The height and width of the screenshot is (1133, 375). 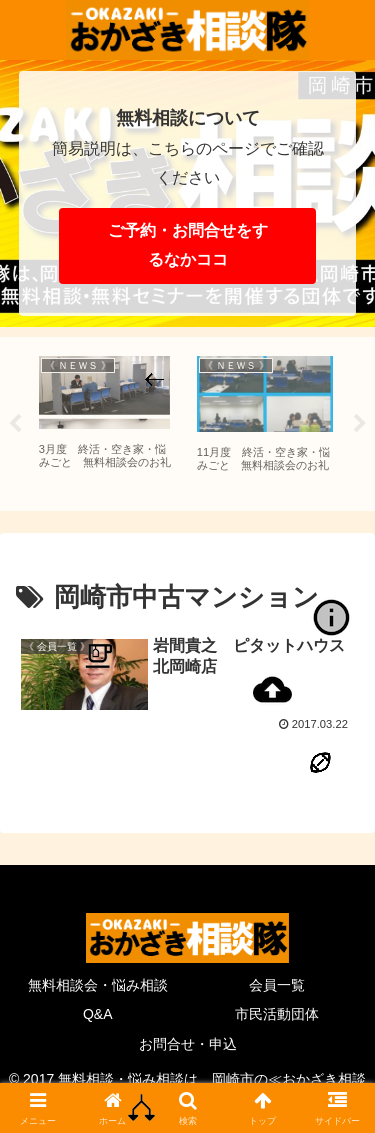 What do you see at coordinates (272, 689) in the screenshot?
I see `upload file to cloud storage` at bounding box center [272, 689].